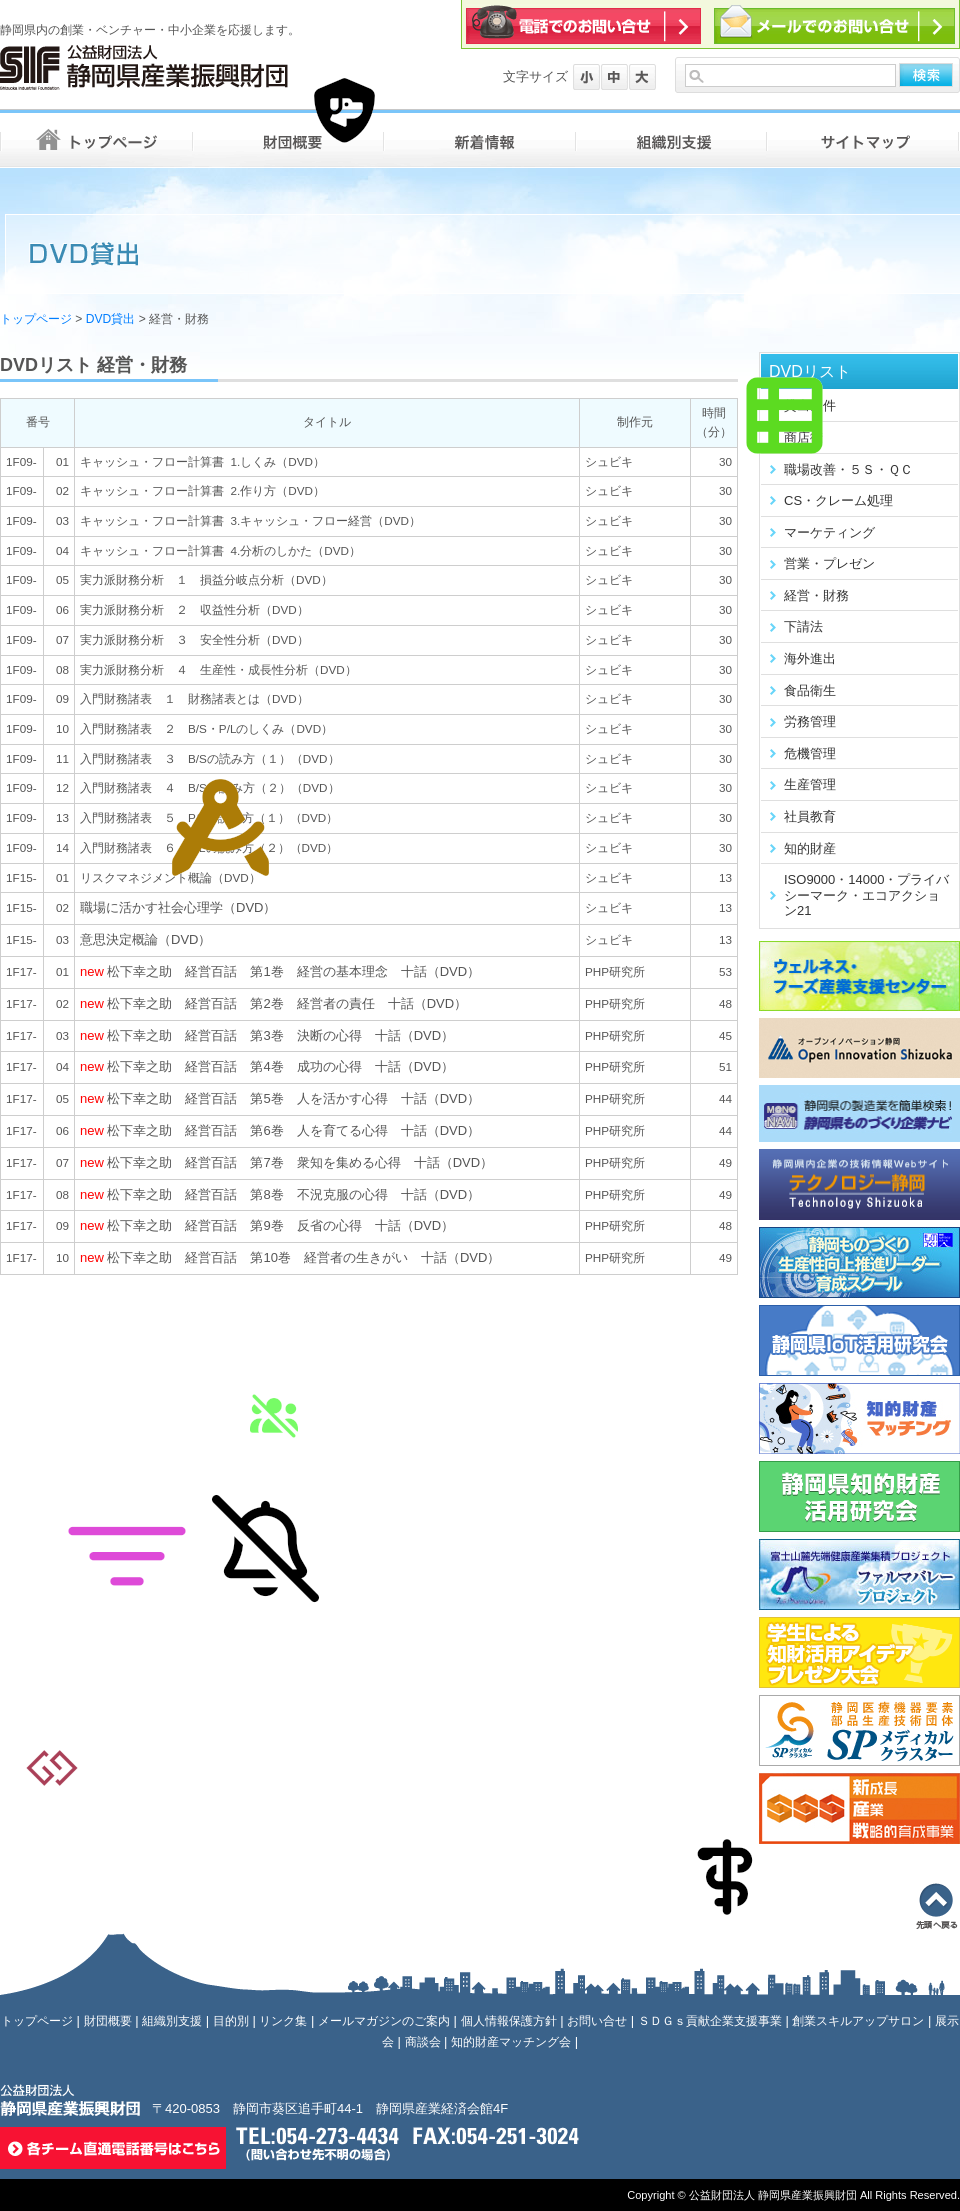 The height and width of the screenshot is (2211, 960). What do you see at coordinates (784, 415) in the screenshot?
I see `view data in list format` at bounding box center [784, 415].